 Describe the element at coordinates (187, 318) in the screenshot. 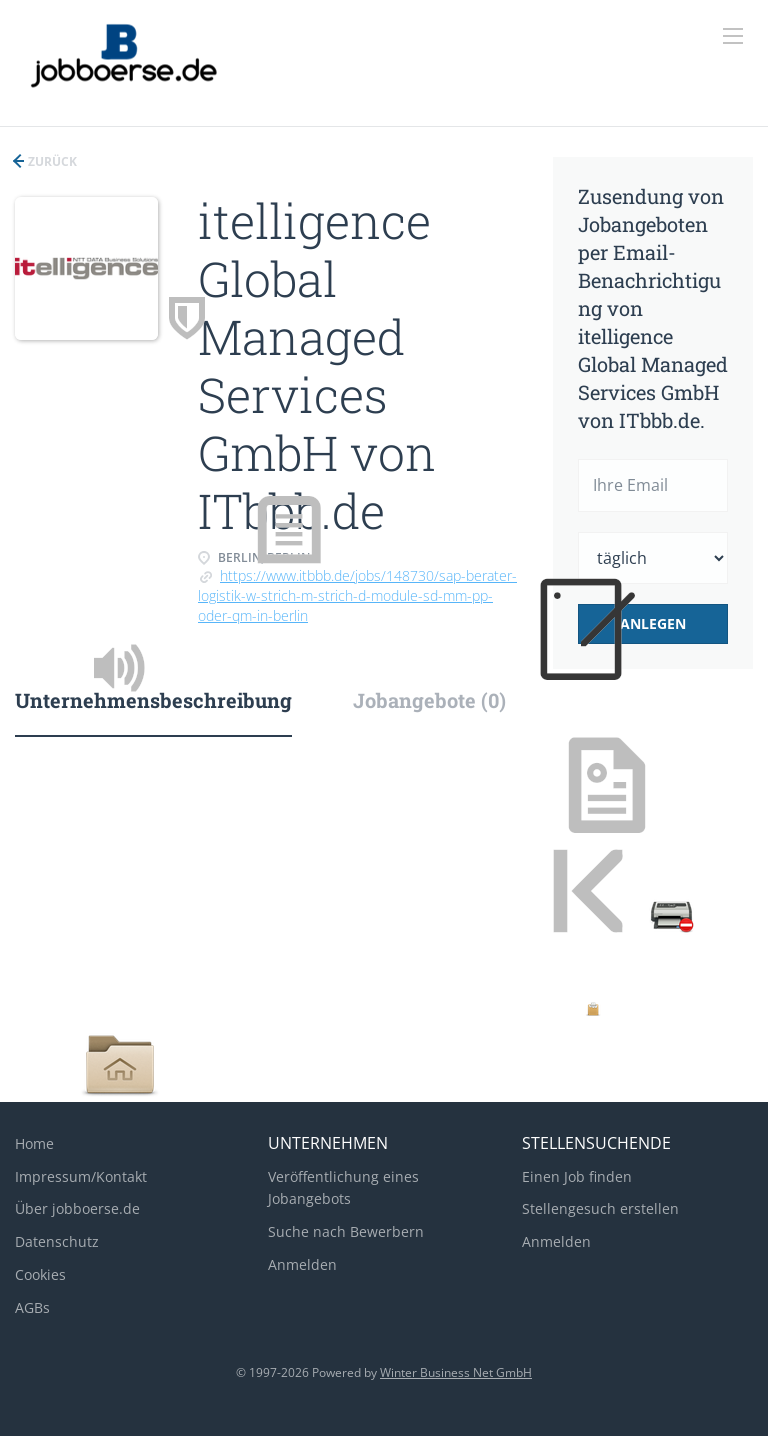

I see `indicates medium security level` at that location.